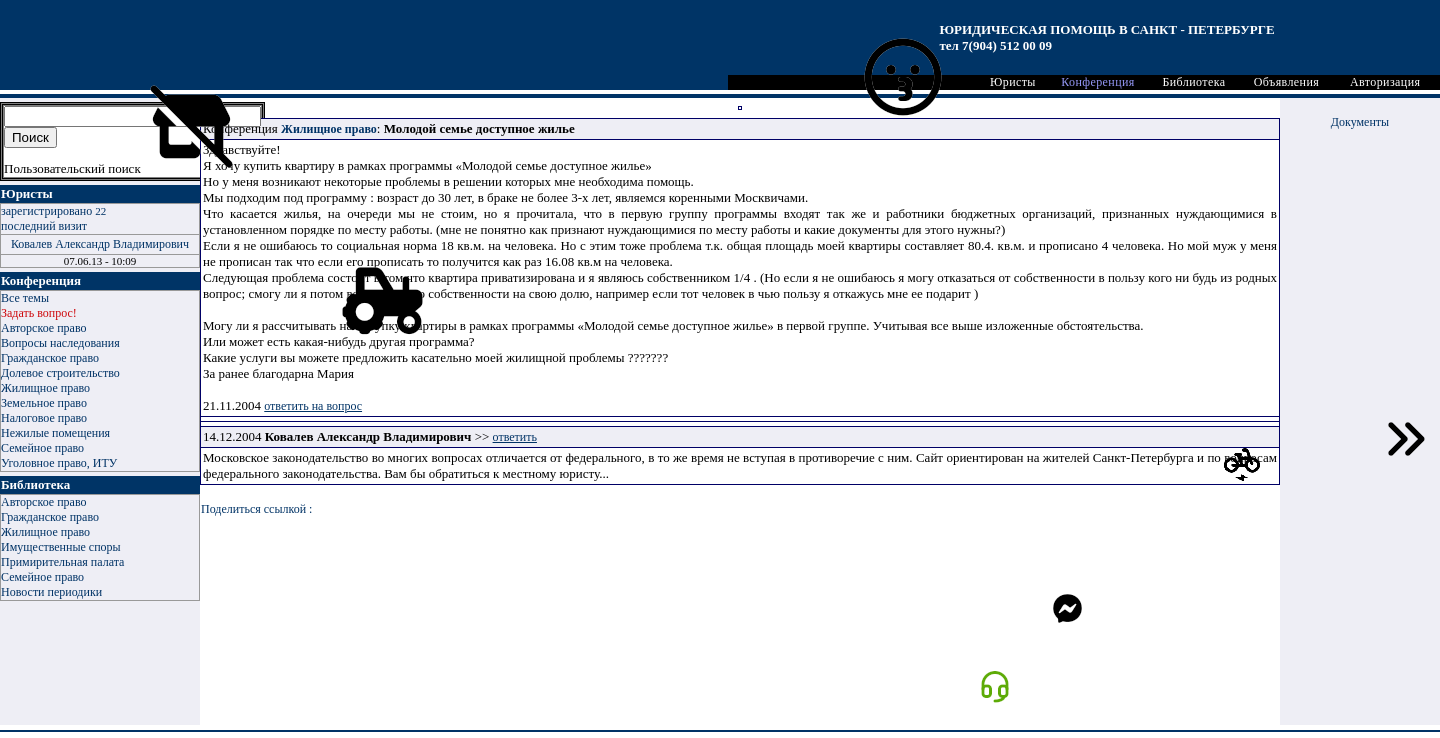 The width and height of the screenshot is (1440, 738). I want to click on skip forward or advance to the next item, so click(1405, 439).